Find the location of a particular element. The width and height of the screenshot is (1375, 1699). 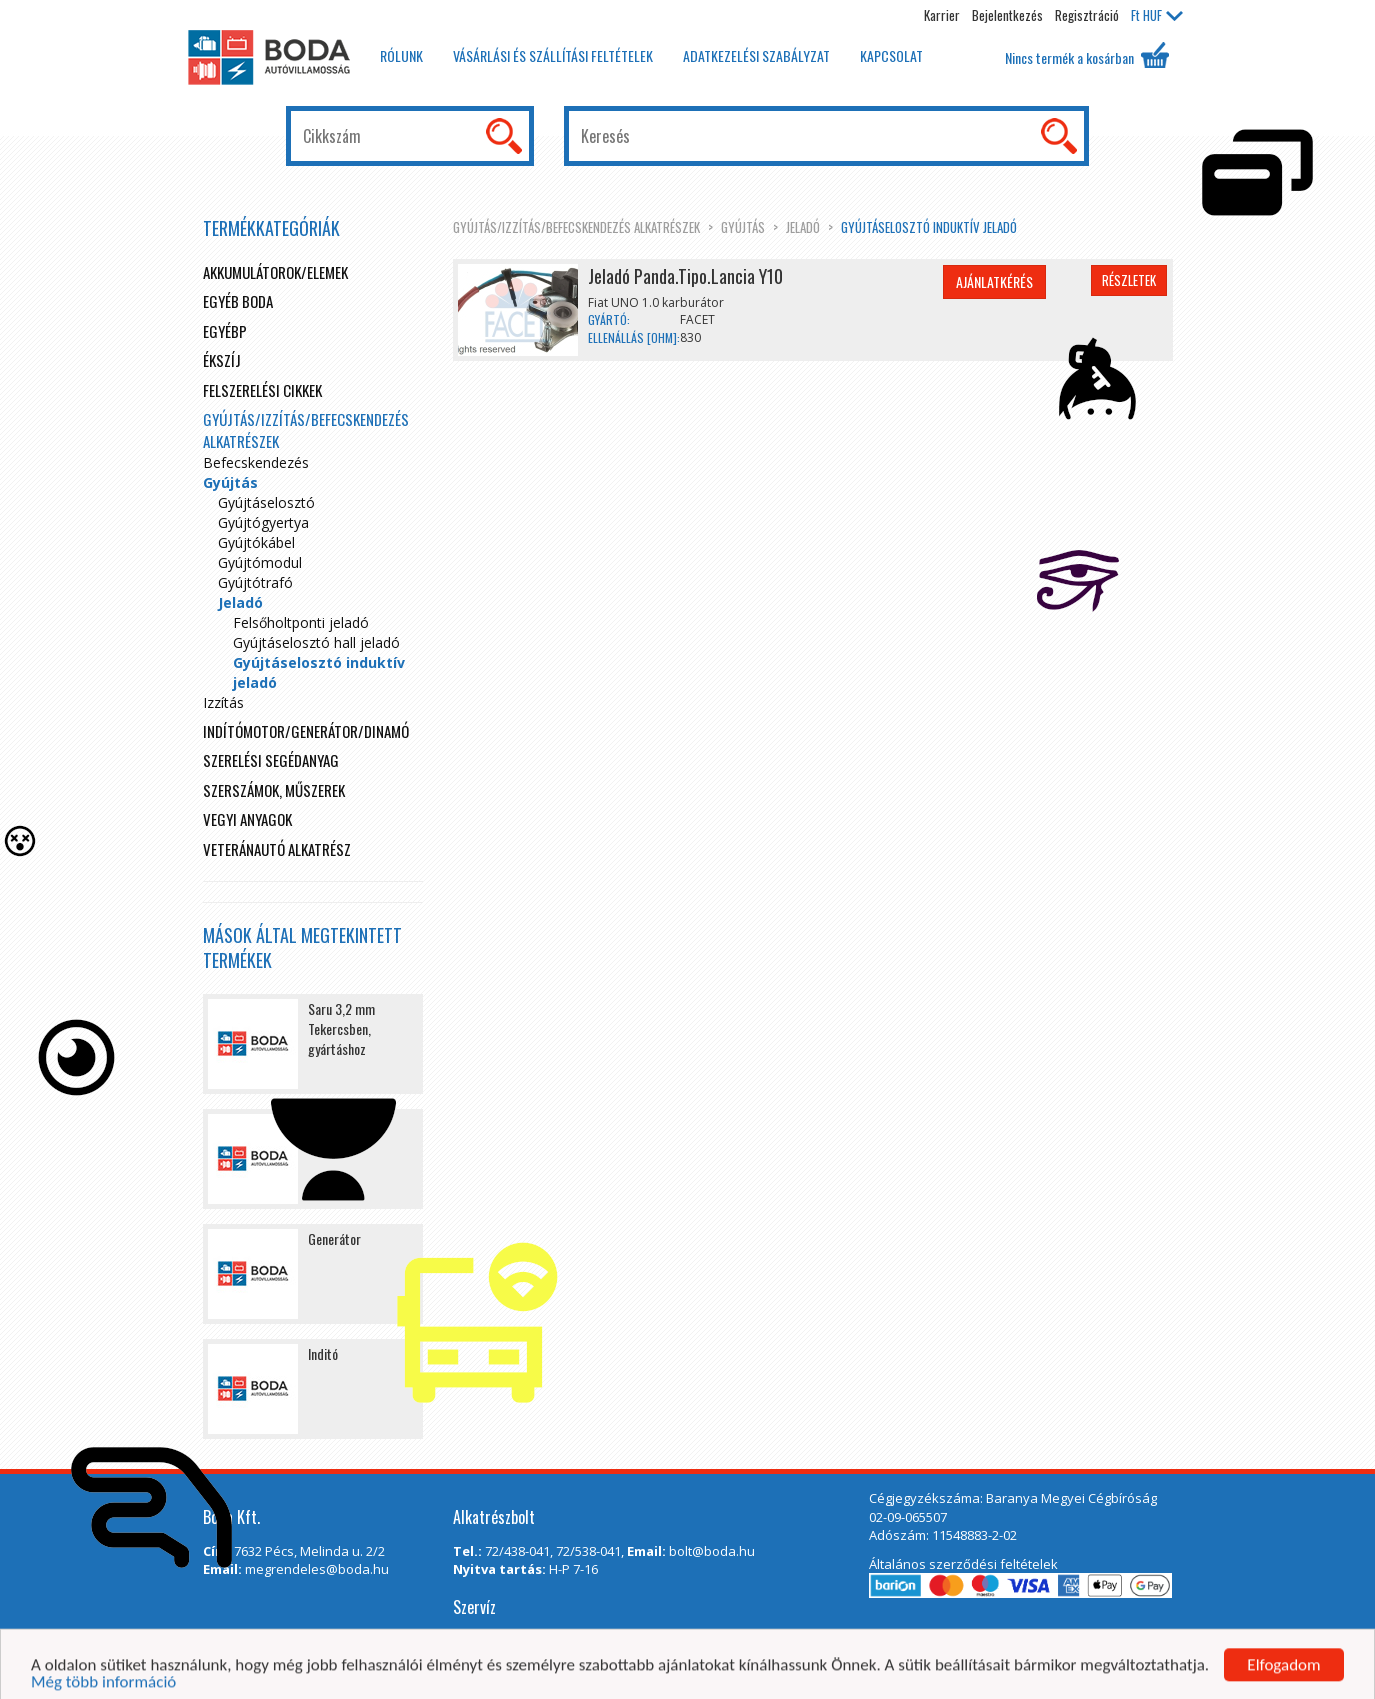

sphinx documentation generator logo is located at coordinates (1078, 581).